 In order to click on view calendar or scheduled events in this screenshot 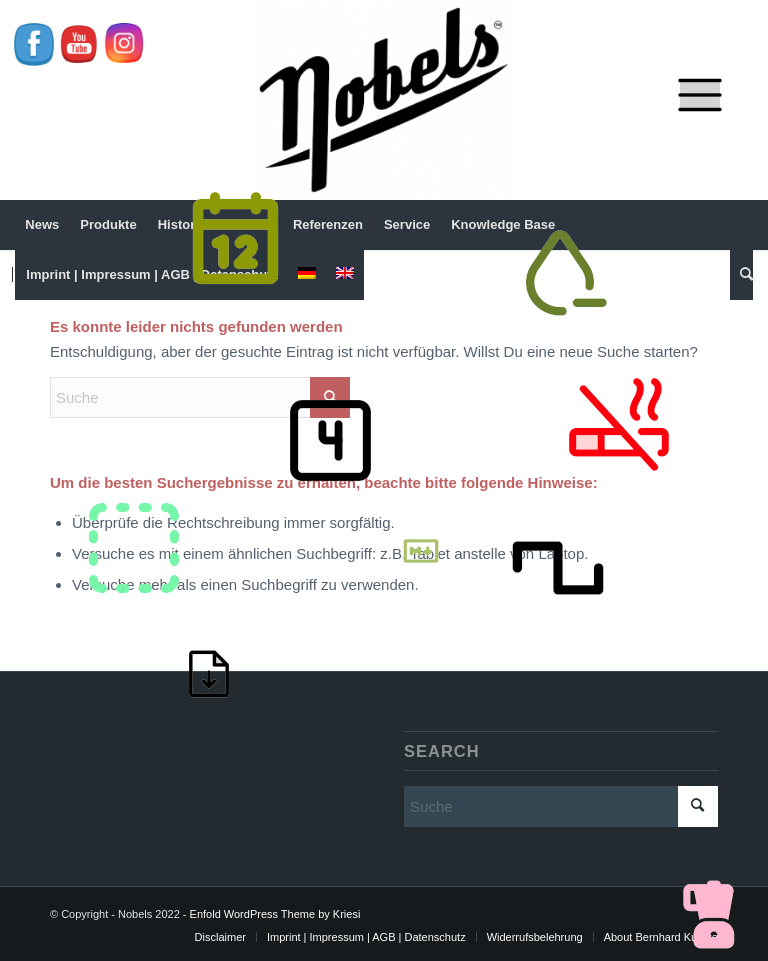, I will do `click(235, 241)`.